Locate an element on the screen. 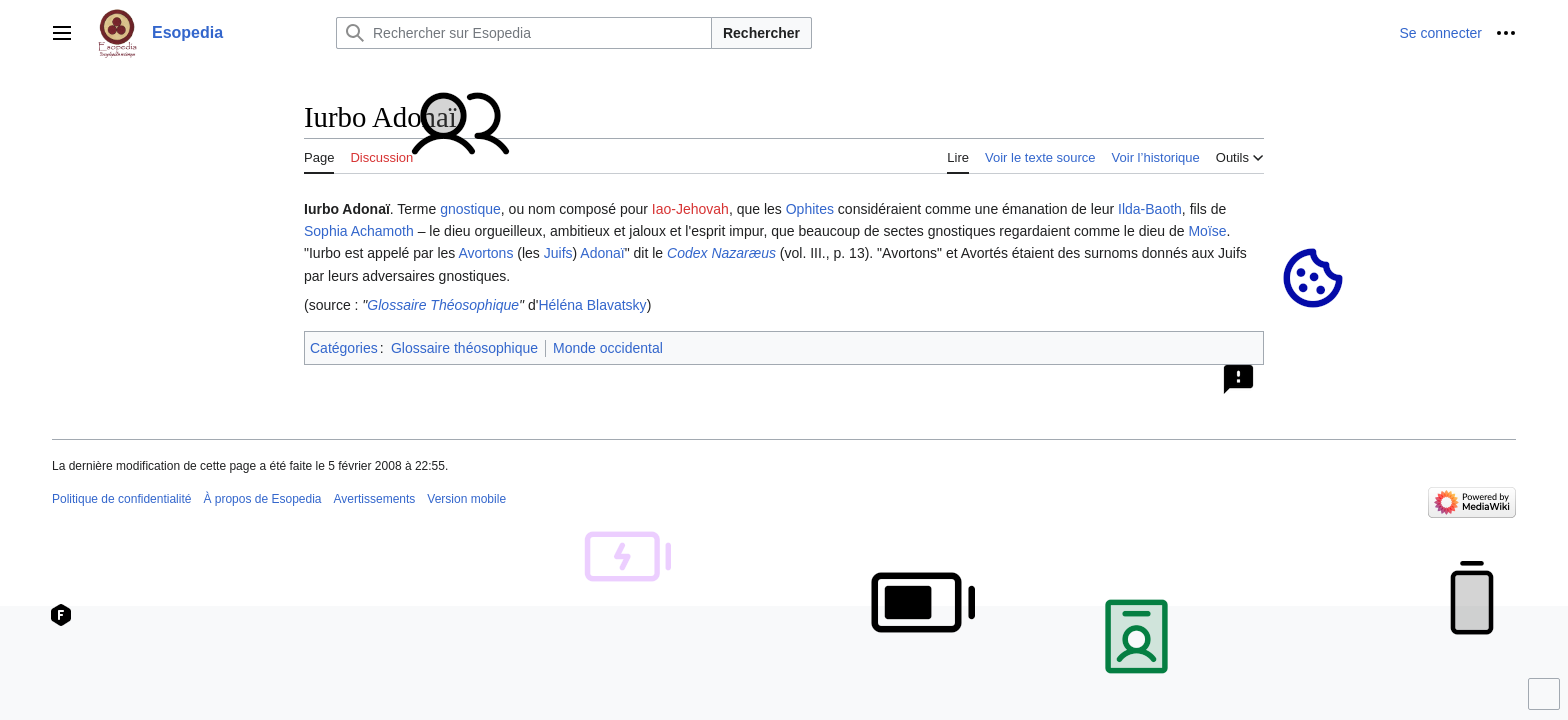 The image size is (1568, 720). indicates battery is completely drained is located at coordinates (1472, 599).